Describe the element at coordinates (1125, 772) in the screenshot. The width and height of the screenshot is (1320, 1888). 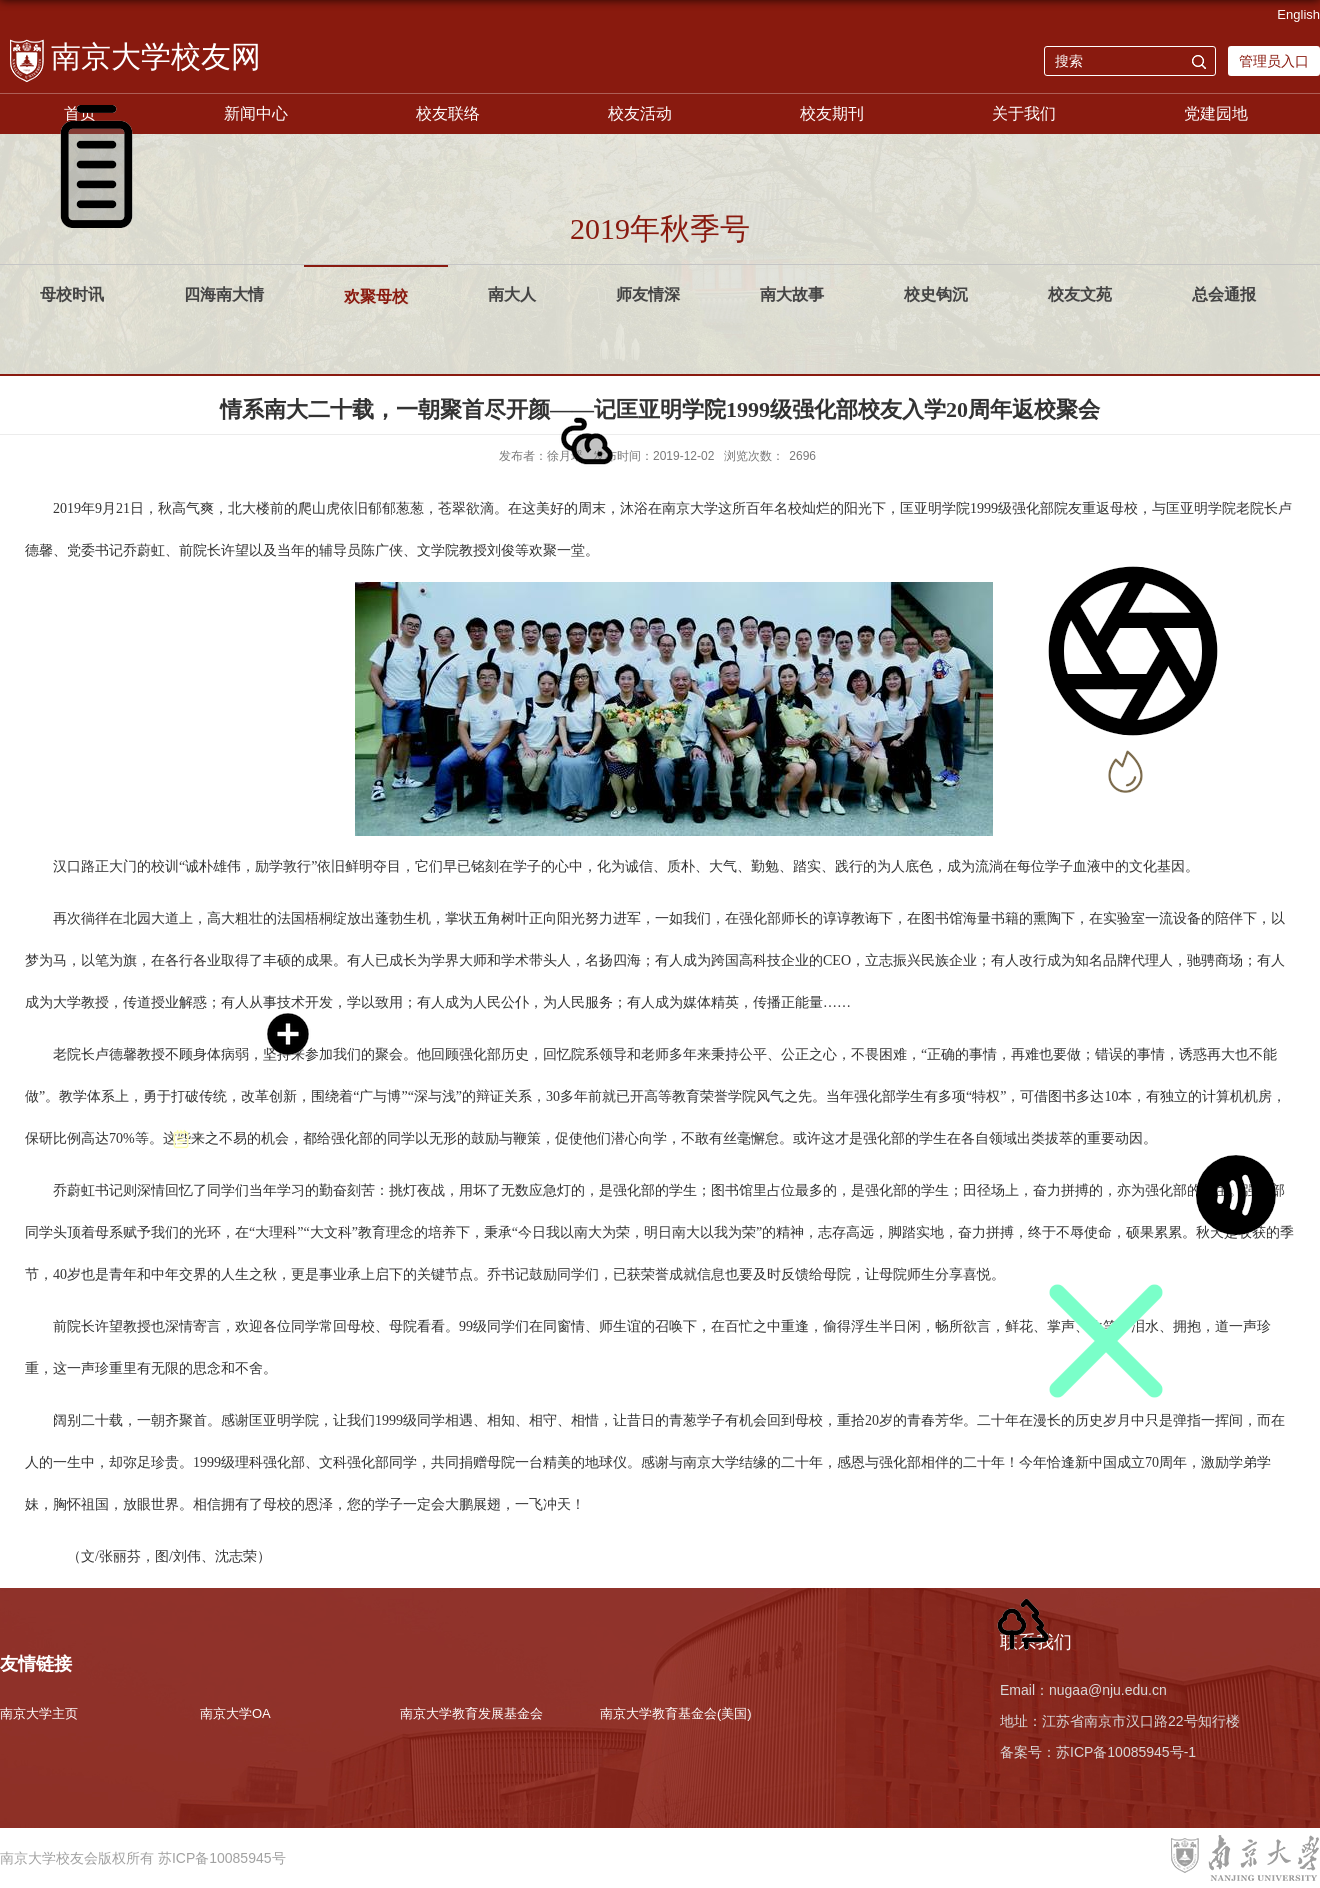
I see `indicates trending or popular content` at that location.